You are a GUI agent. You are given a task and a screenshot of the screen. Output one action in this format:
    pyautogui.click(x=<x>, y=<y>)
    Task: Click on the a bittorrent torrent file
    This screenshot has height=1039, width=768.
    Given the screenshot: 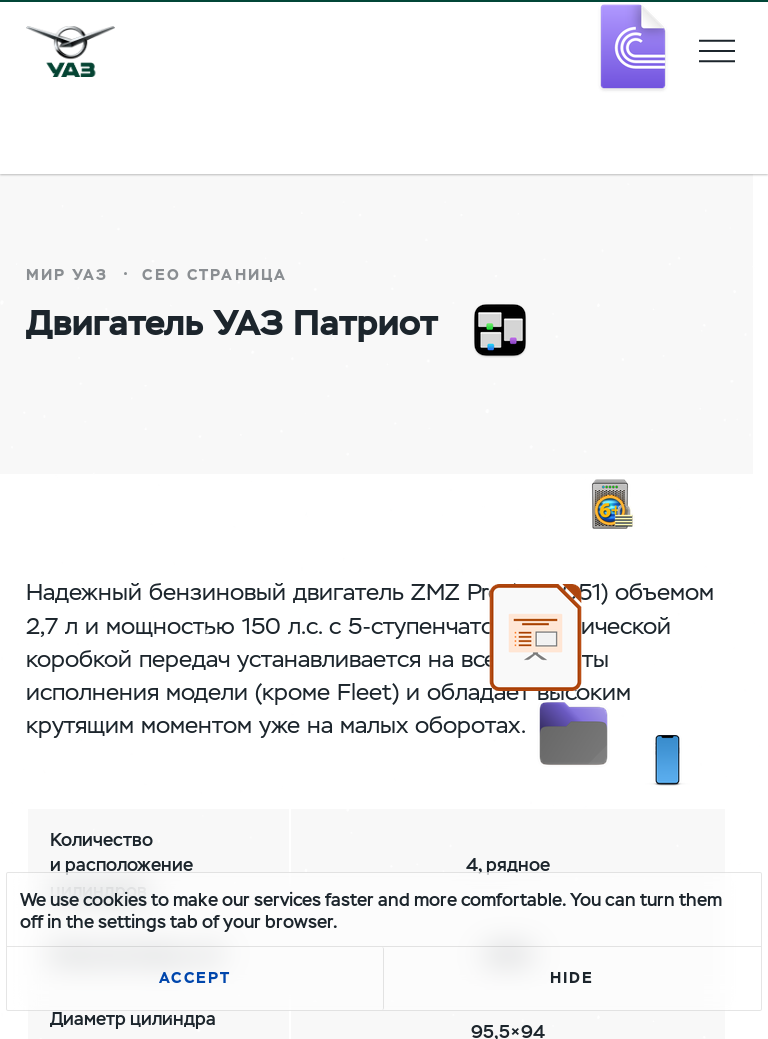 What is the action you would take?
    pyautogui.click(x=633, y=48)
    